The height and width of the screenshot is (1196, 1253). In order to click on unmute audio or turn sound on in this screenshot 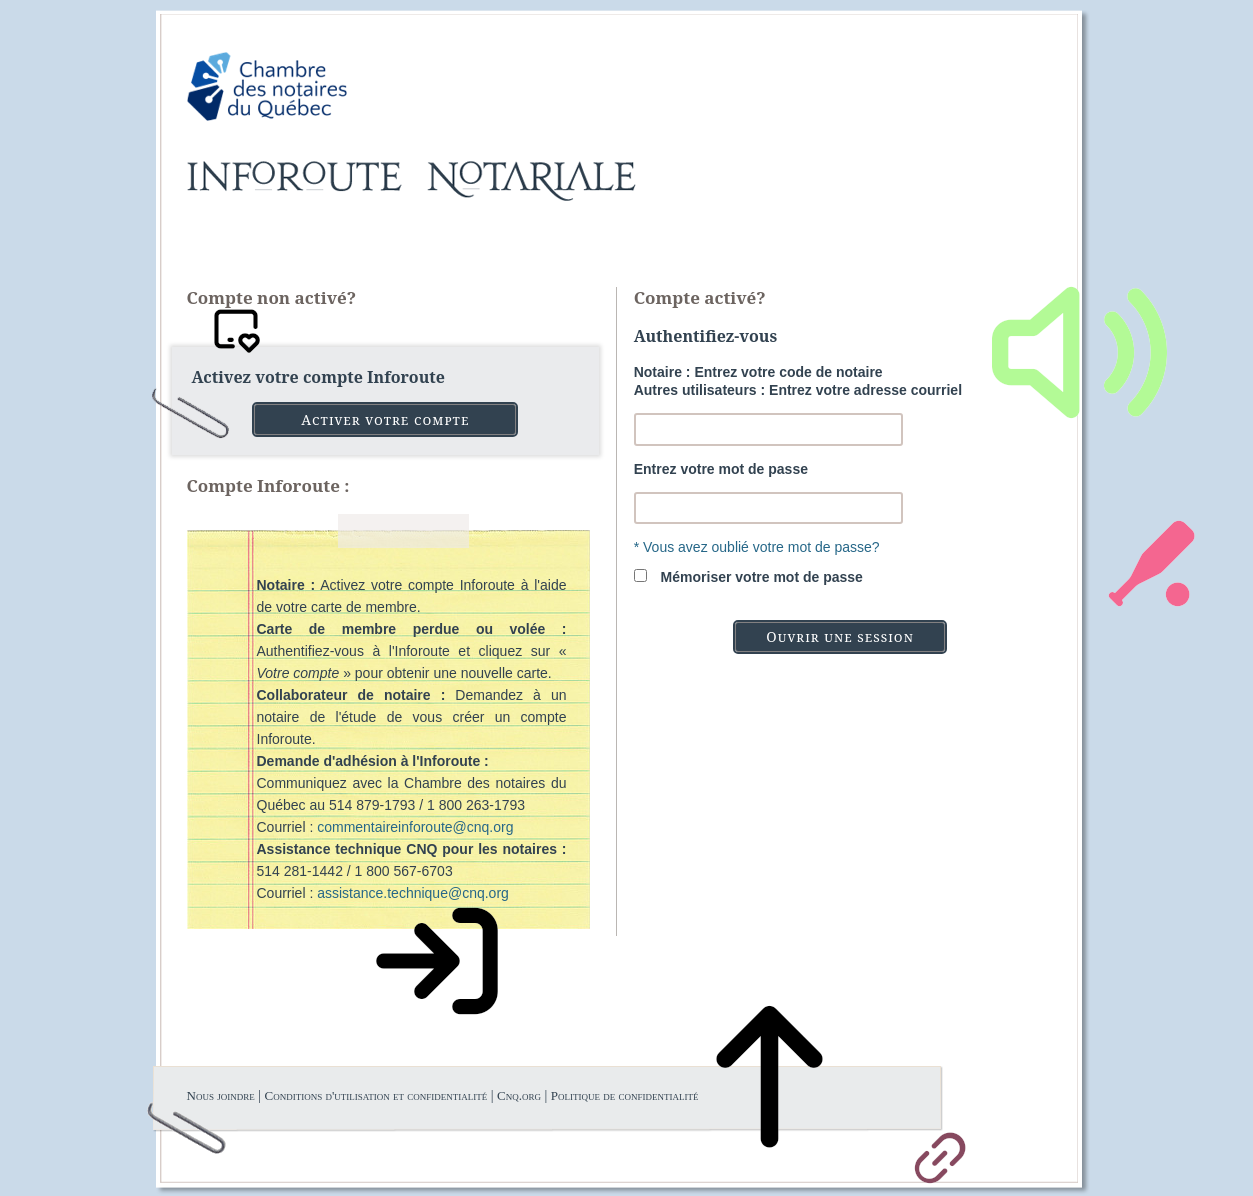, I will do `click(1079, 352)`.